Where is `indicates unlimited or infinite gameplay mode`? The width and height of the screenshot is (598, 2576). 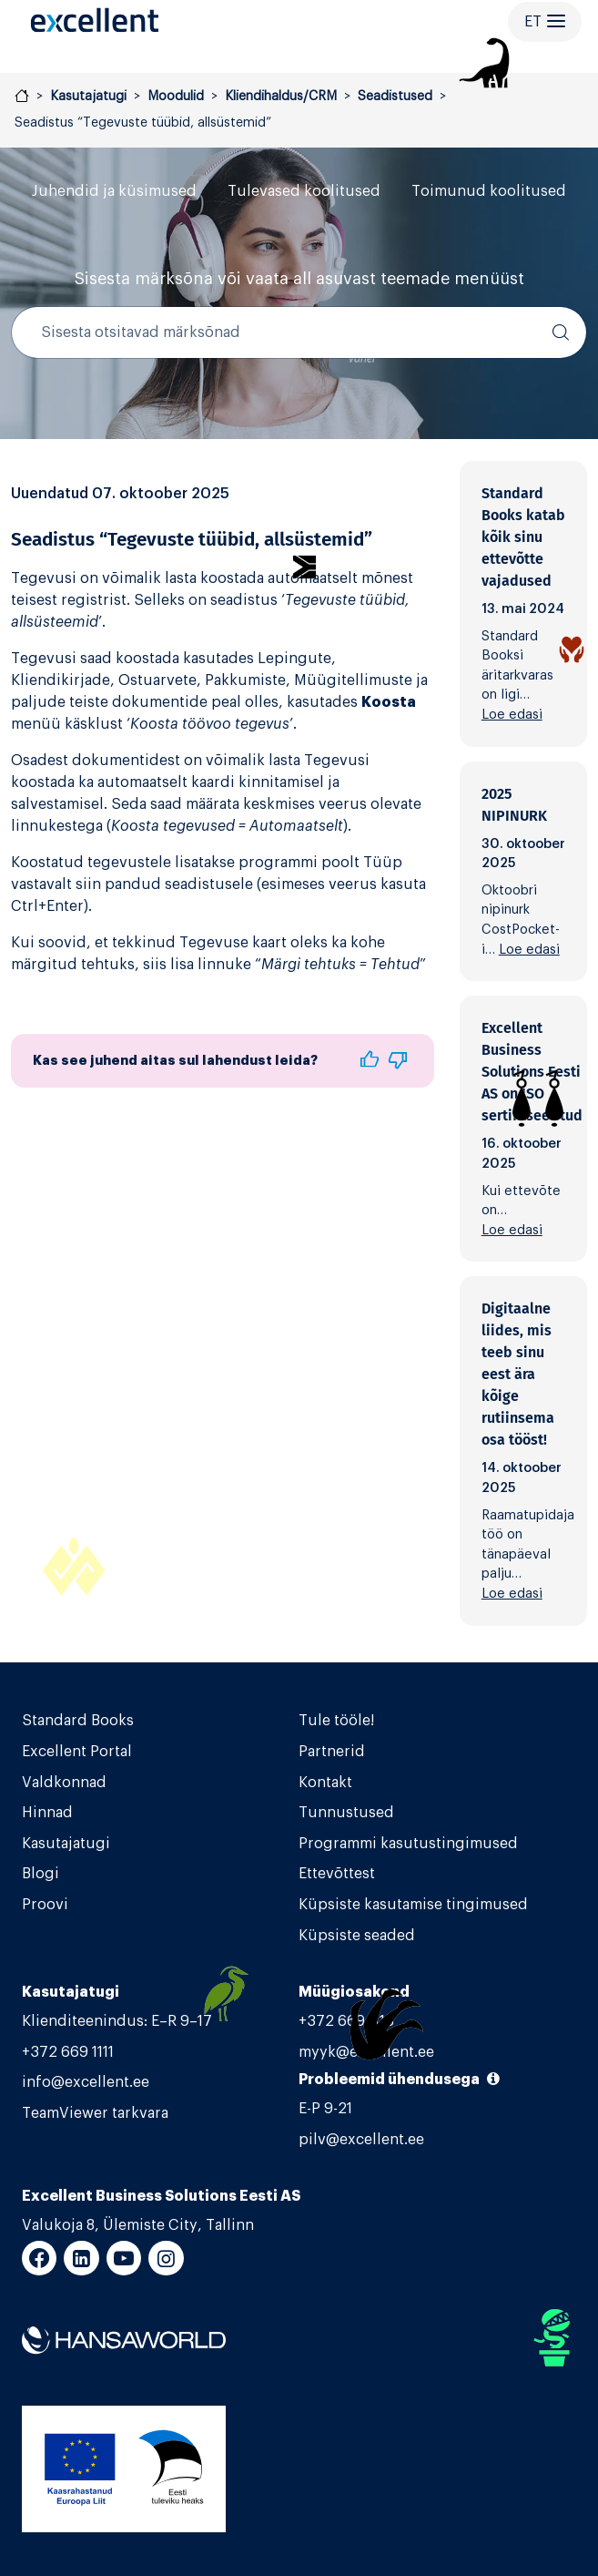
indicates unlimited or infinite gameplay mode is located at coordinates (74, 1569).